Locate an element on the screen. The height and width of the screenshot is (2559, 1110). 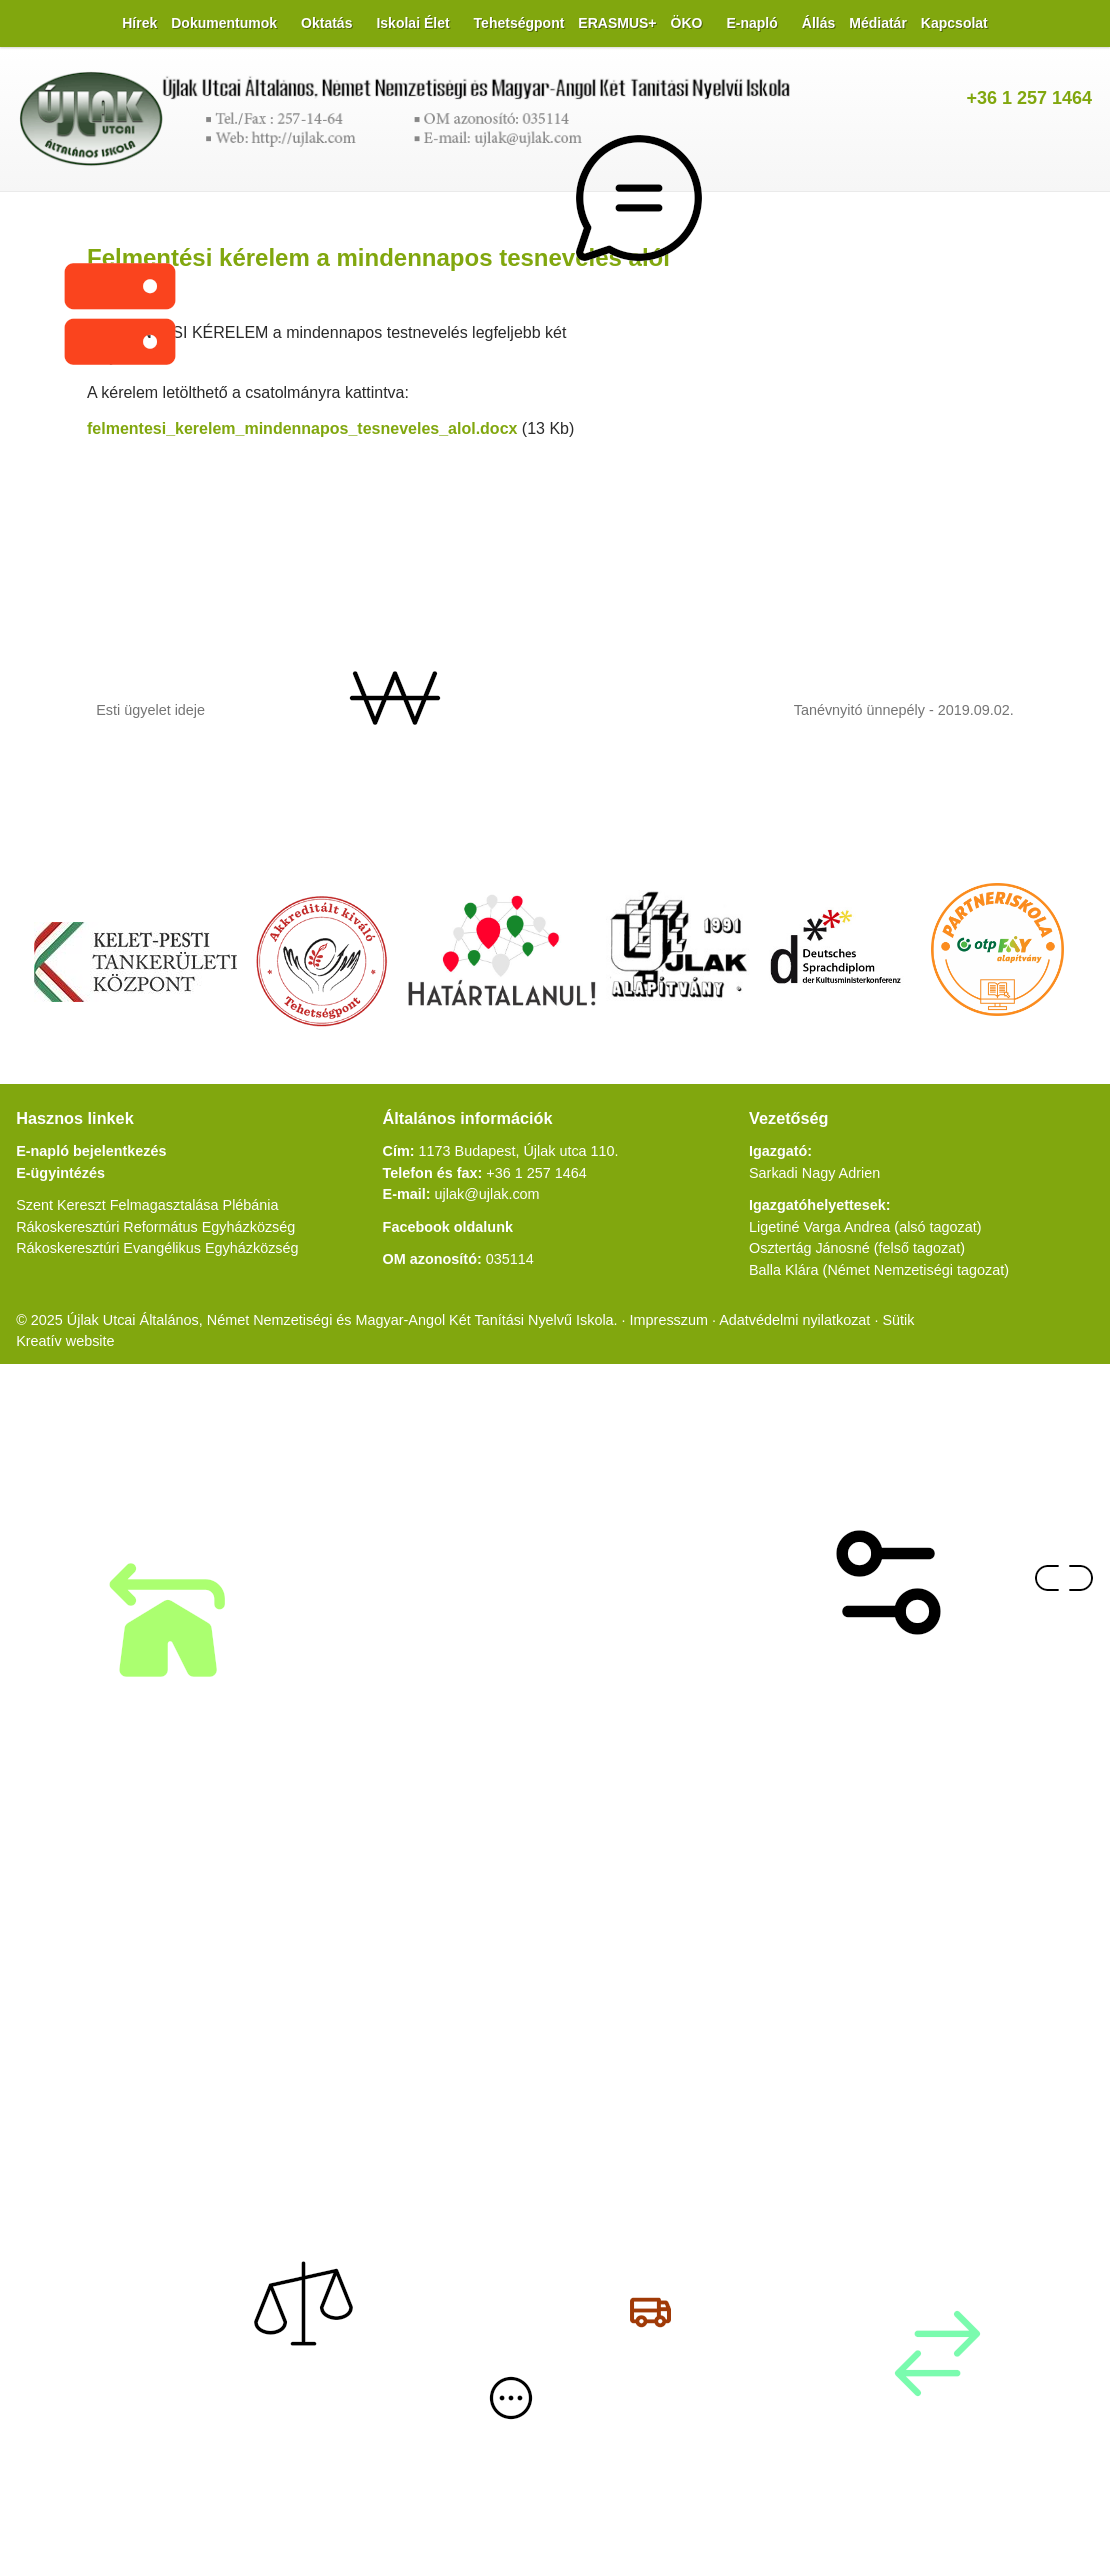
open chat or messaging is located at coordinates (639, 198).